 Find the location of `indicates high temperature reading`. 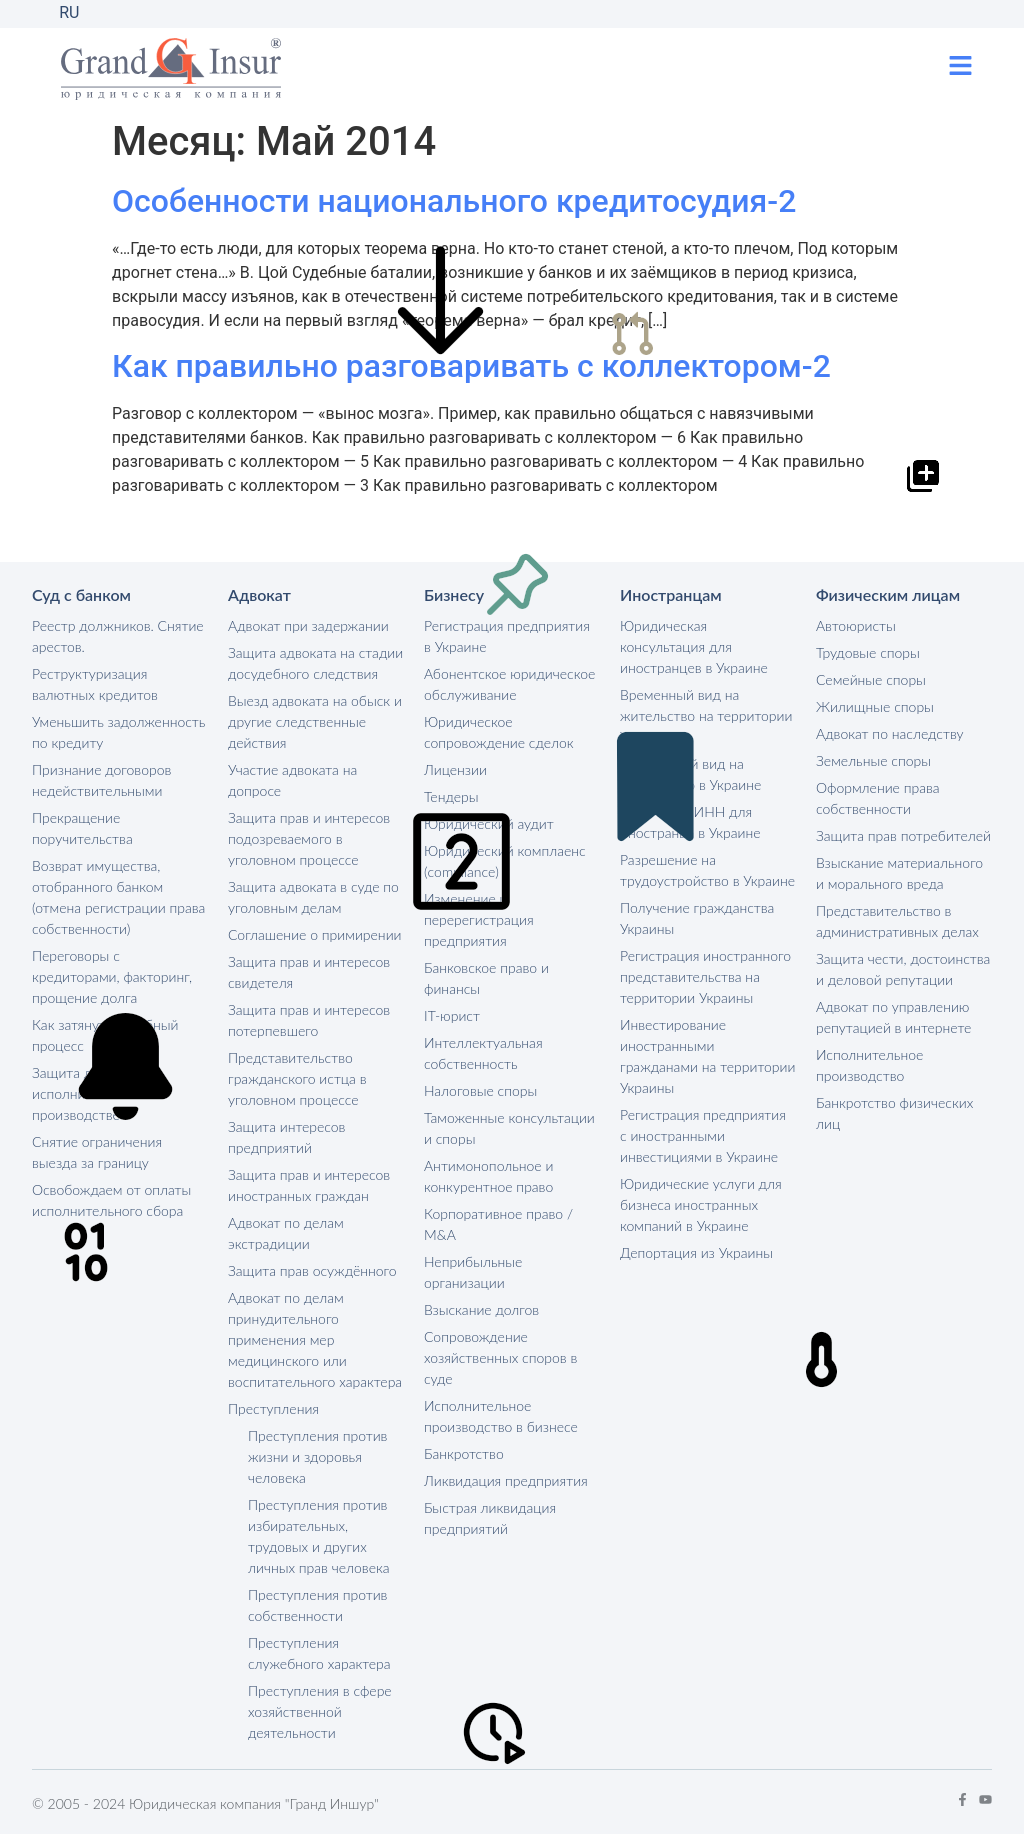

indicates high temperature reading is located at coordinates (821, 1359).